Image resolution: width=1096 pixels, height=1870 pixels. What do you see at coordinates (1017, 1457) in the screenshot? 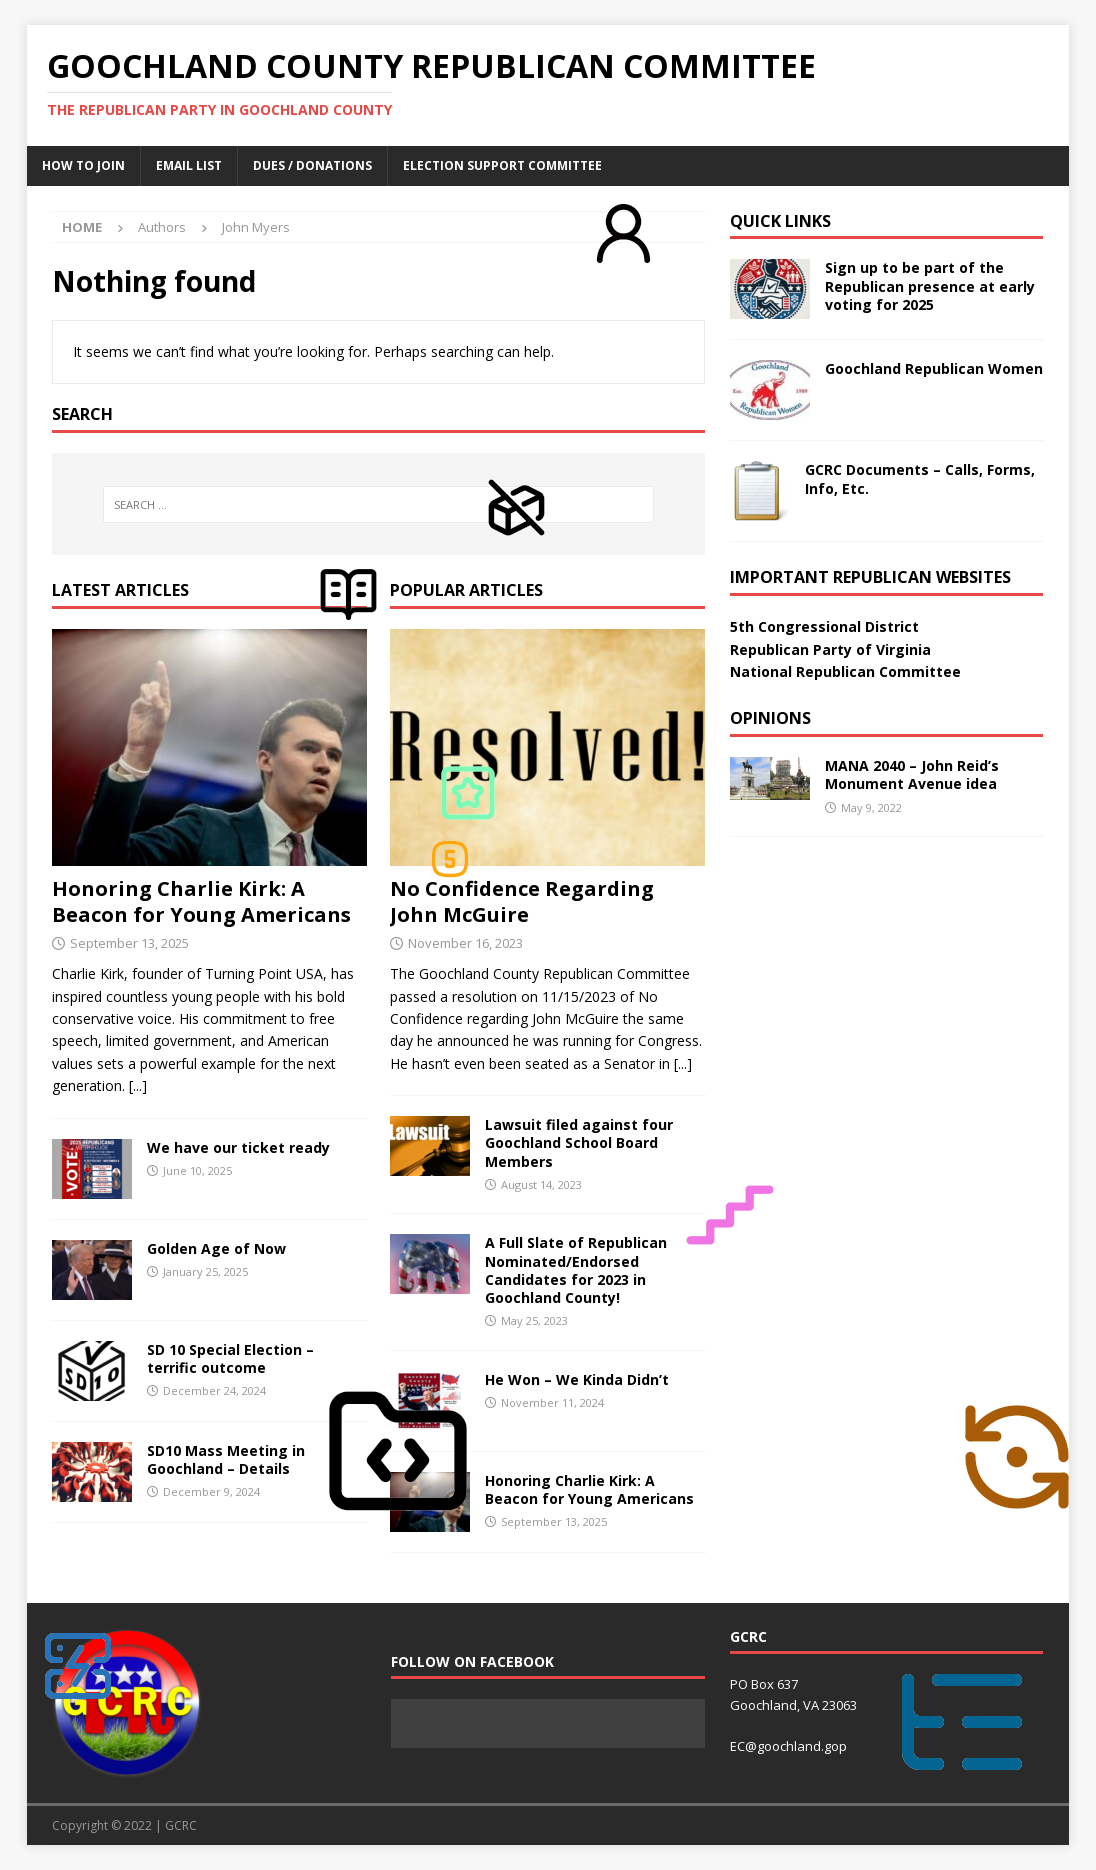
I see `refresh or sync with status indicator` at bounding box center [1017, 1457].